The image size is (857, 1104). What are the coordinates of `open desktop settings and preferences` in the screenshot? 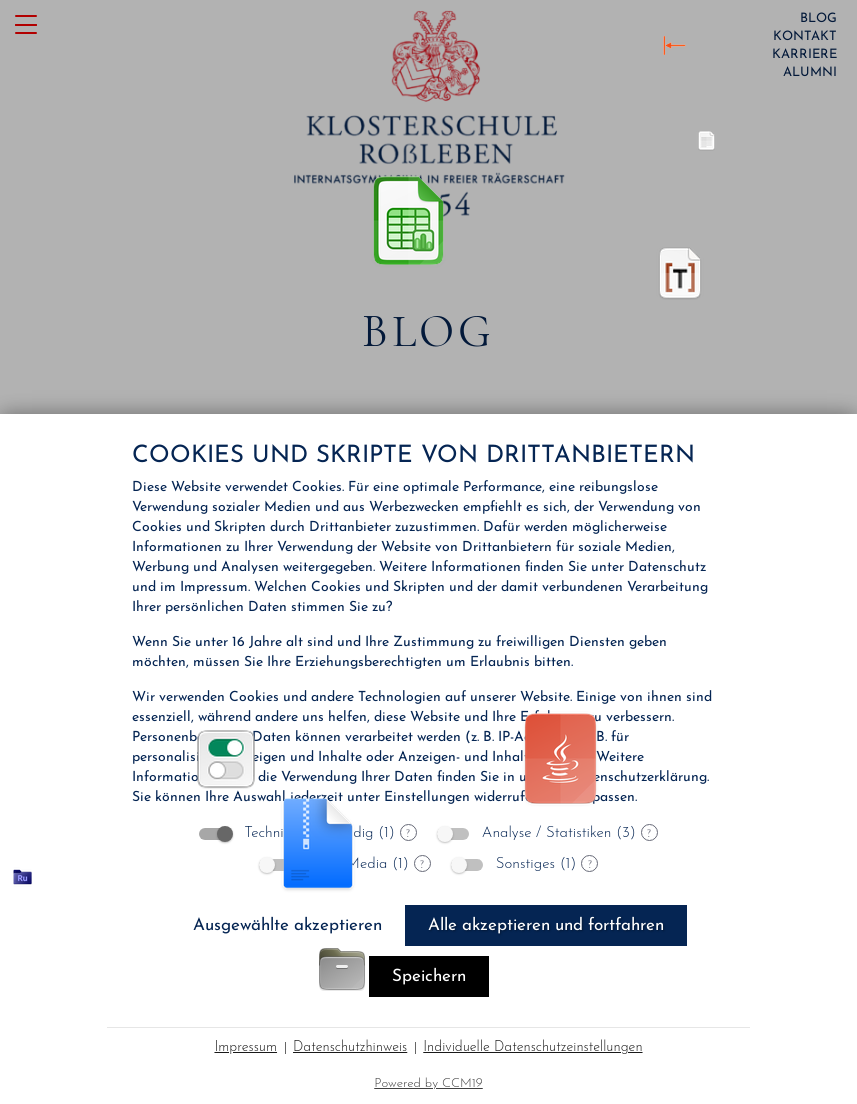 It's located at (226, 759).